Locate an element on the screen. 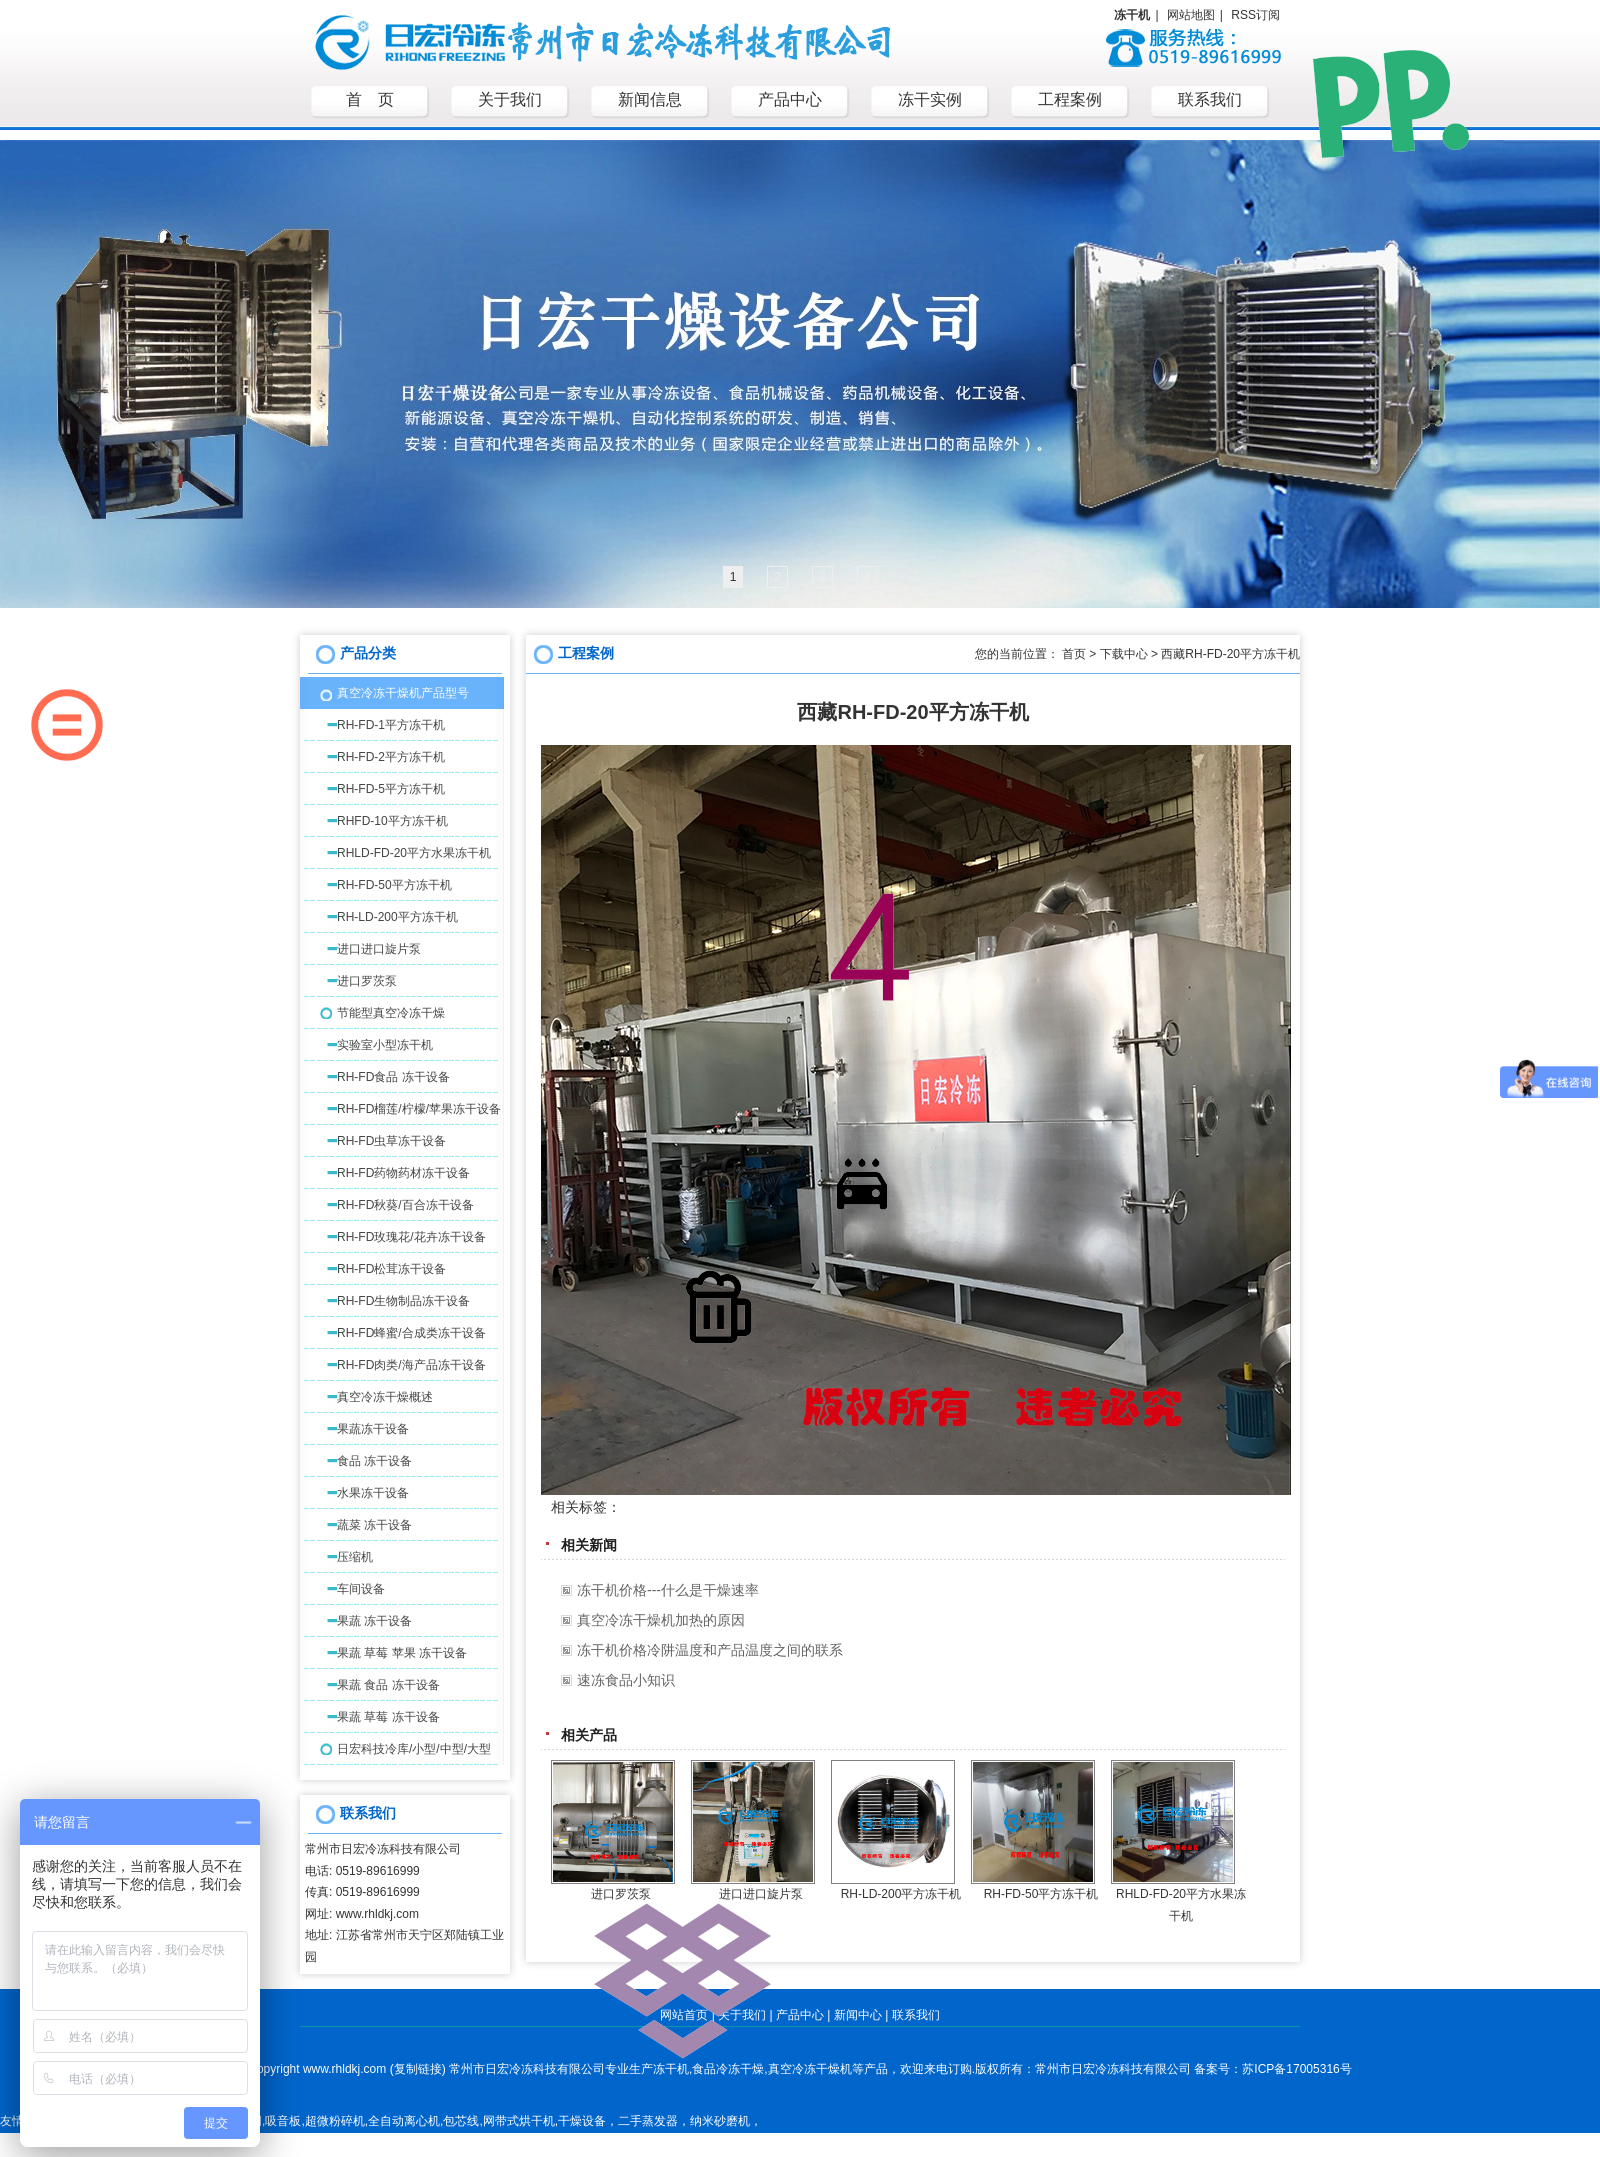 The height and width of the screenshot is (2157, 1600). open dropbox app is located at coordinates (682, 1975).